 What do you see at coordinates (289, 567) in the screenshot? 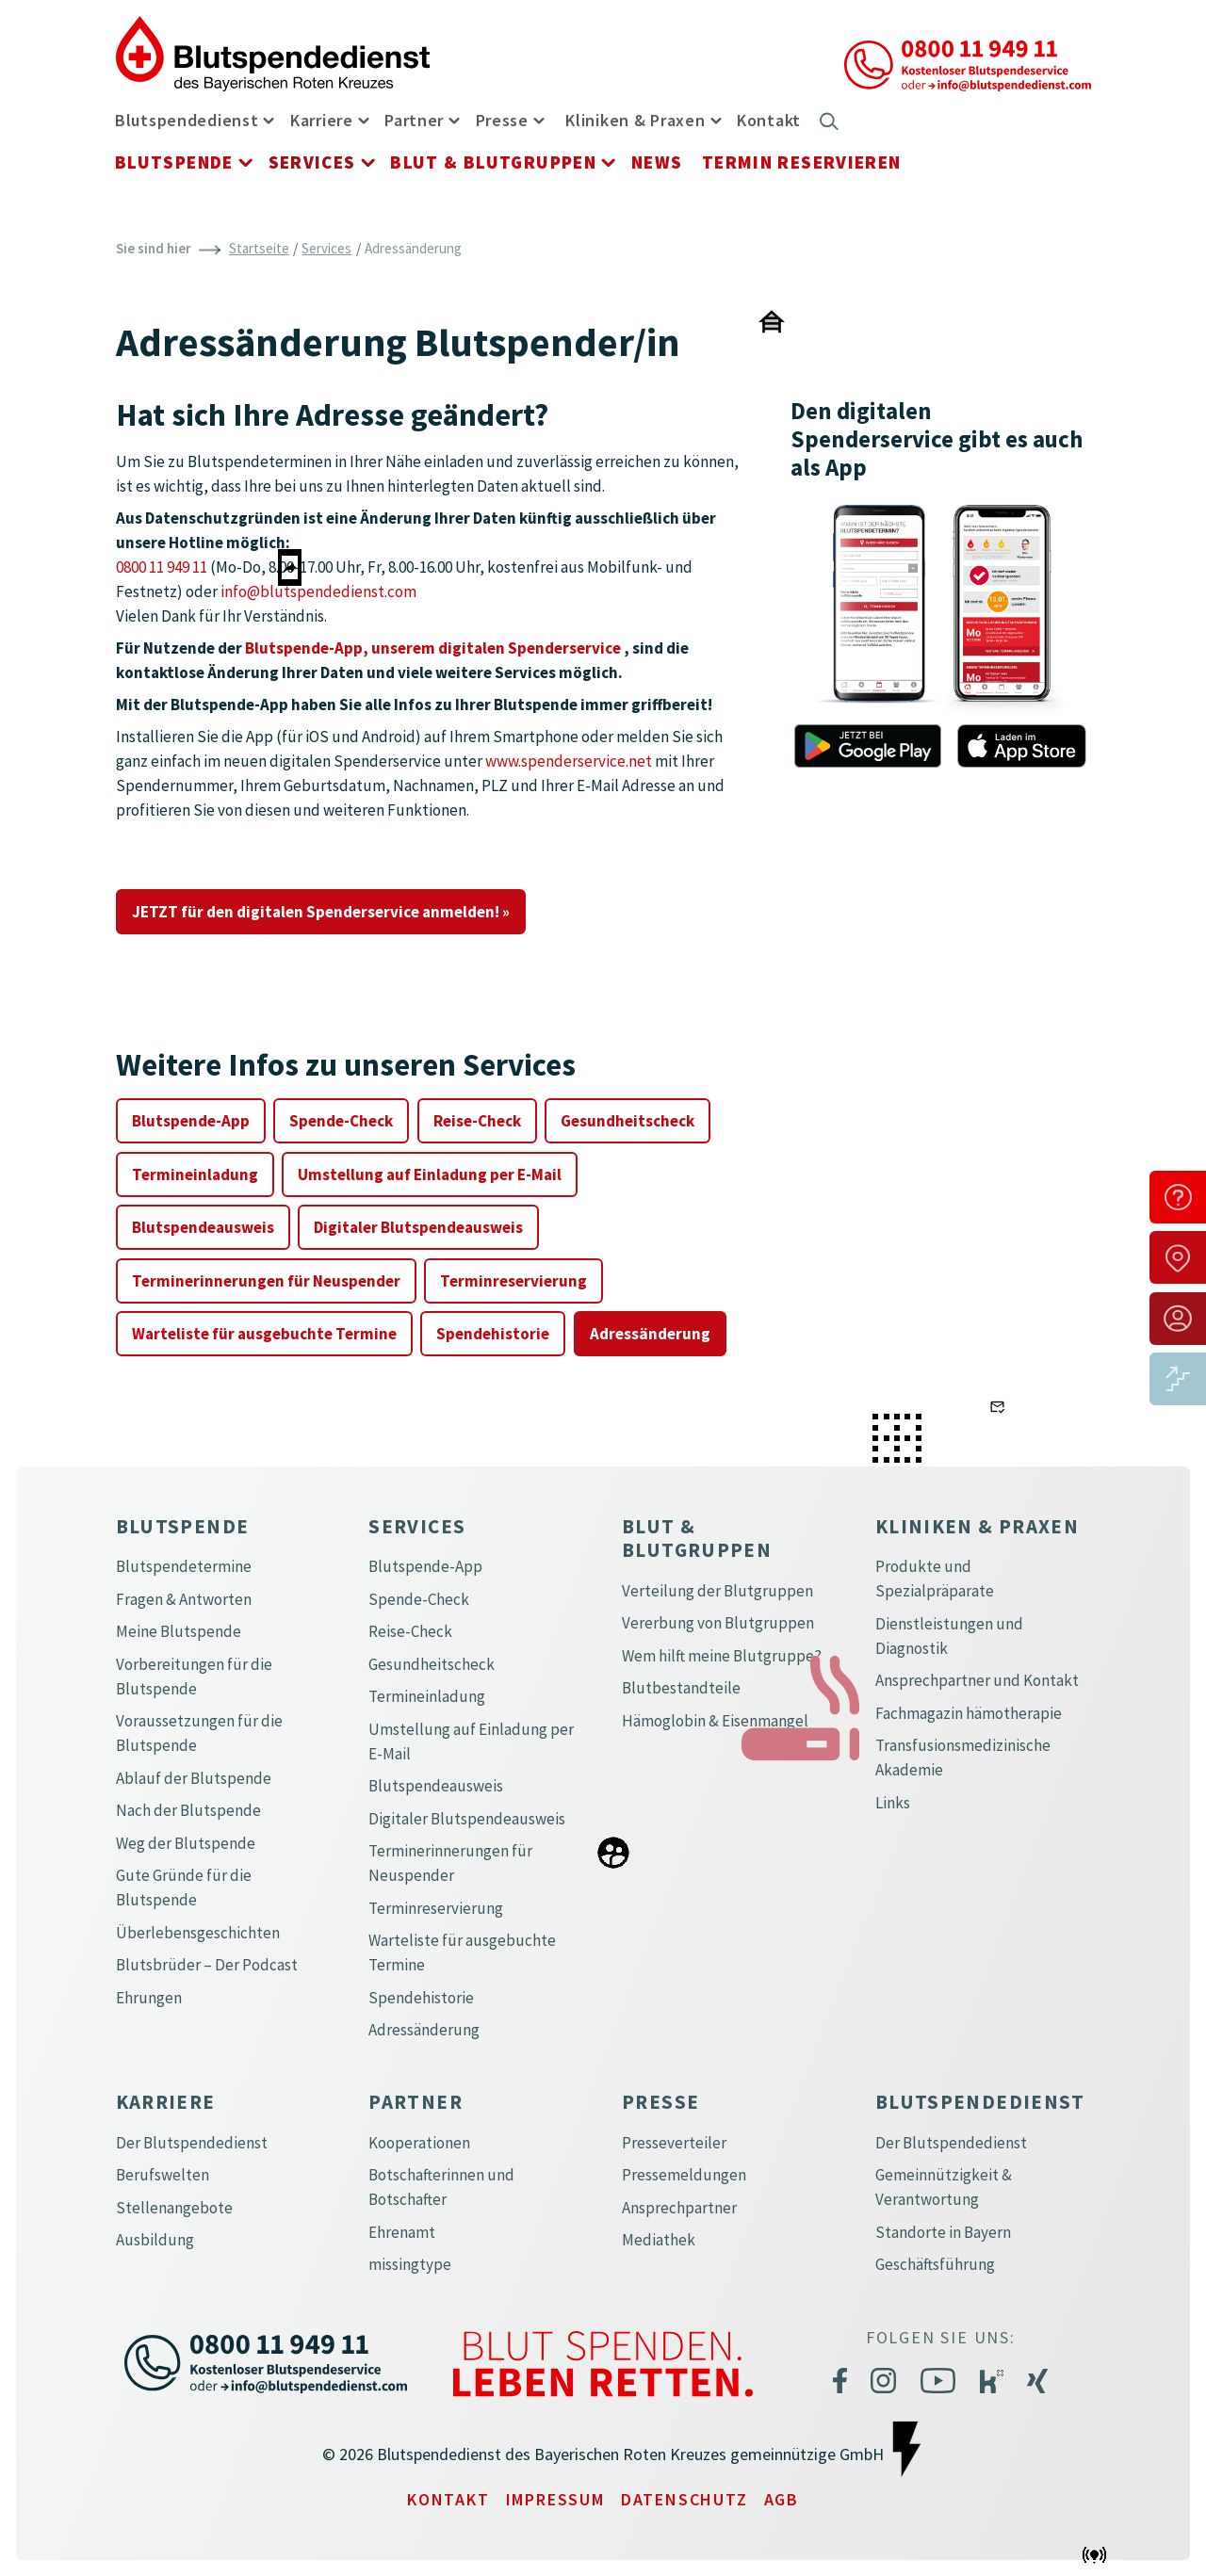
I see `share your mobile screen` at bounding box center [289, 567].